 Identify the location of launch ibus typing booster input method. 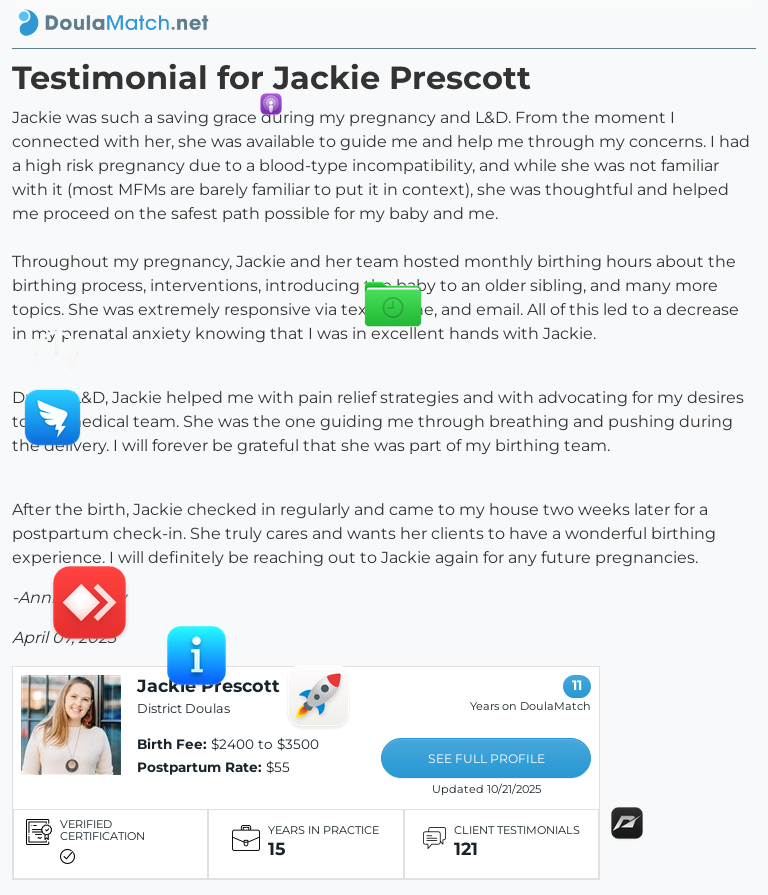
(318, 695).